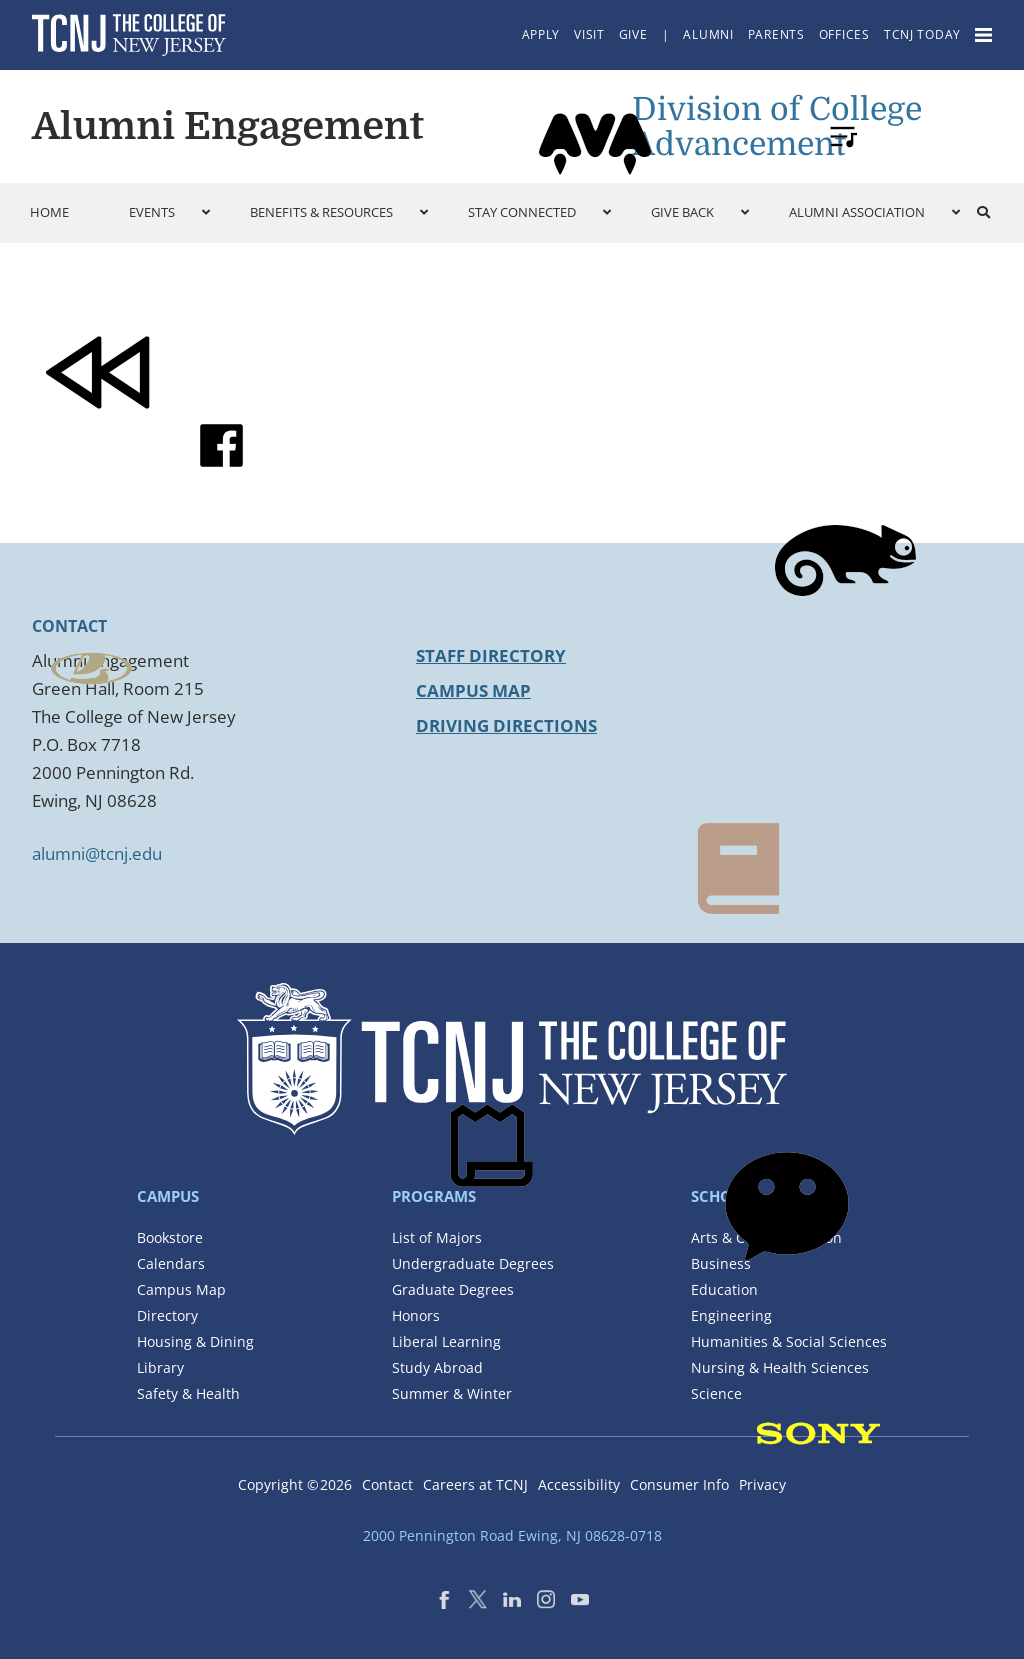 Image resolution: width=1024 pixels, height=1659 pixels. Describe the element at coordinates (221, 445) in the screenshot. I see `open facebook app` at that location.